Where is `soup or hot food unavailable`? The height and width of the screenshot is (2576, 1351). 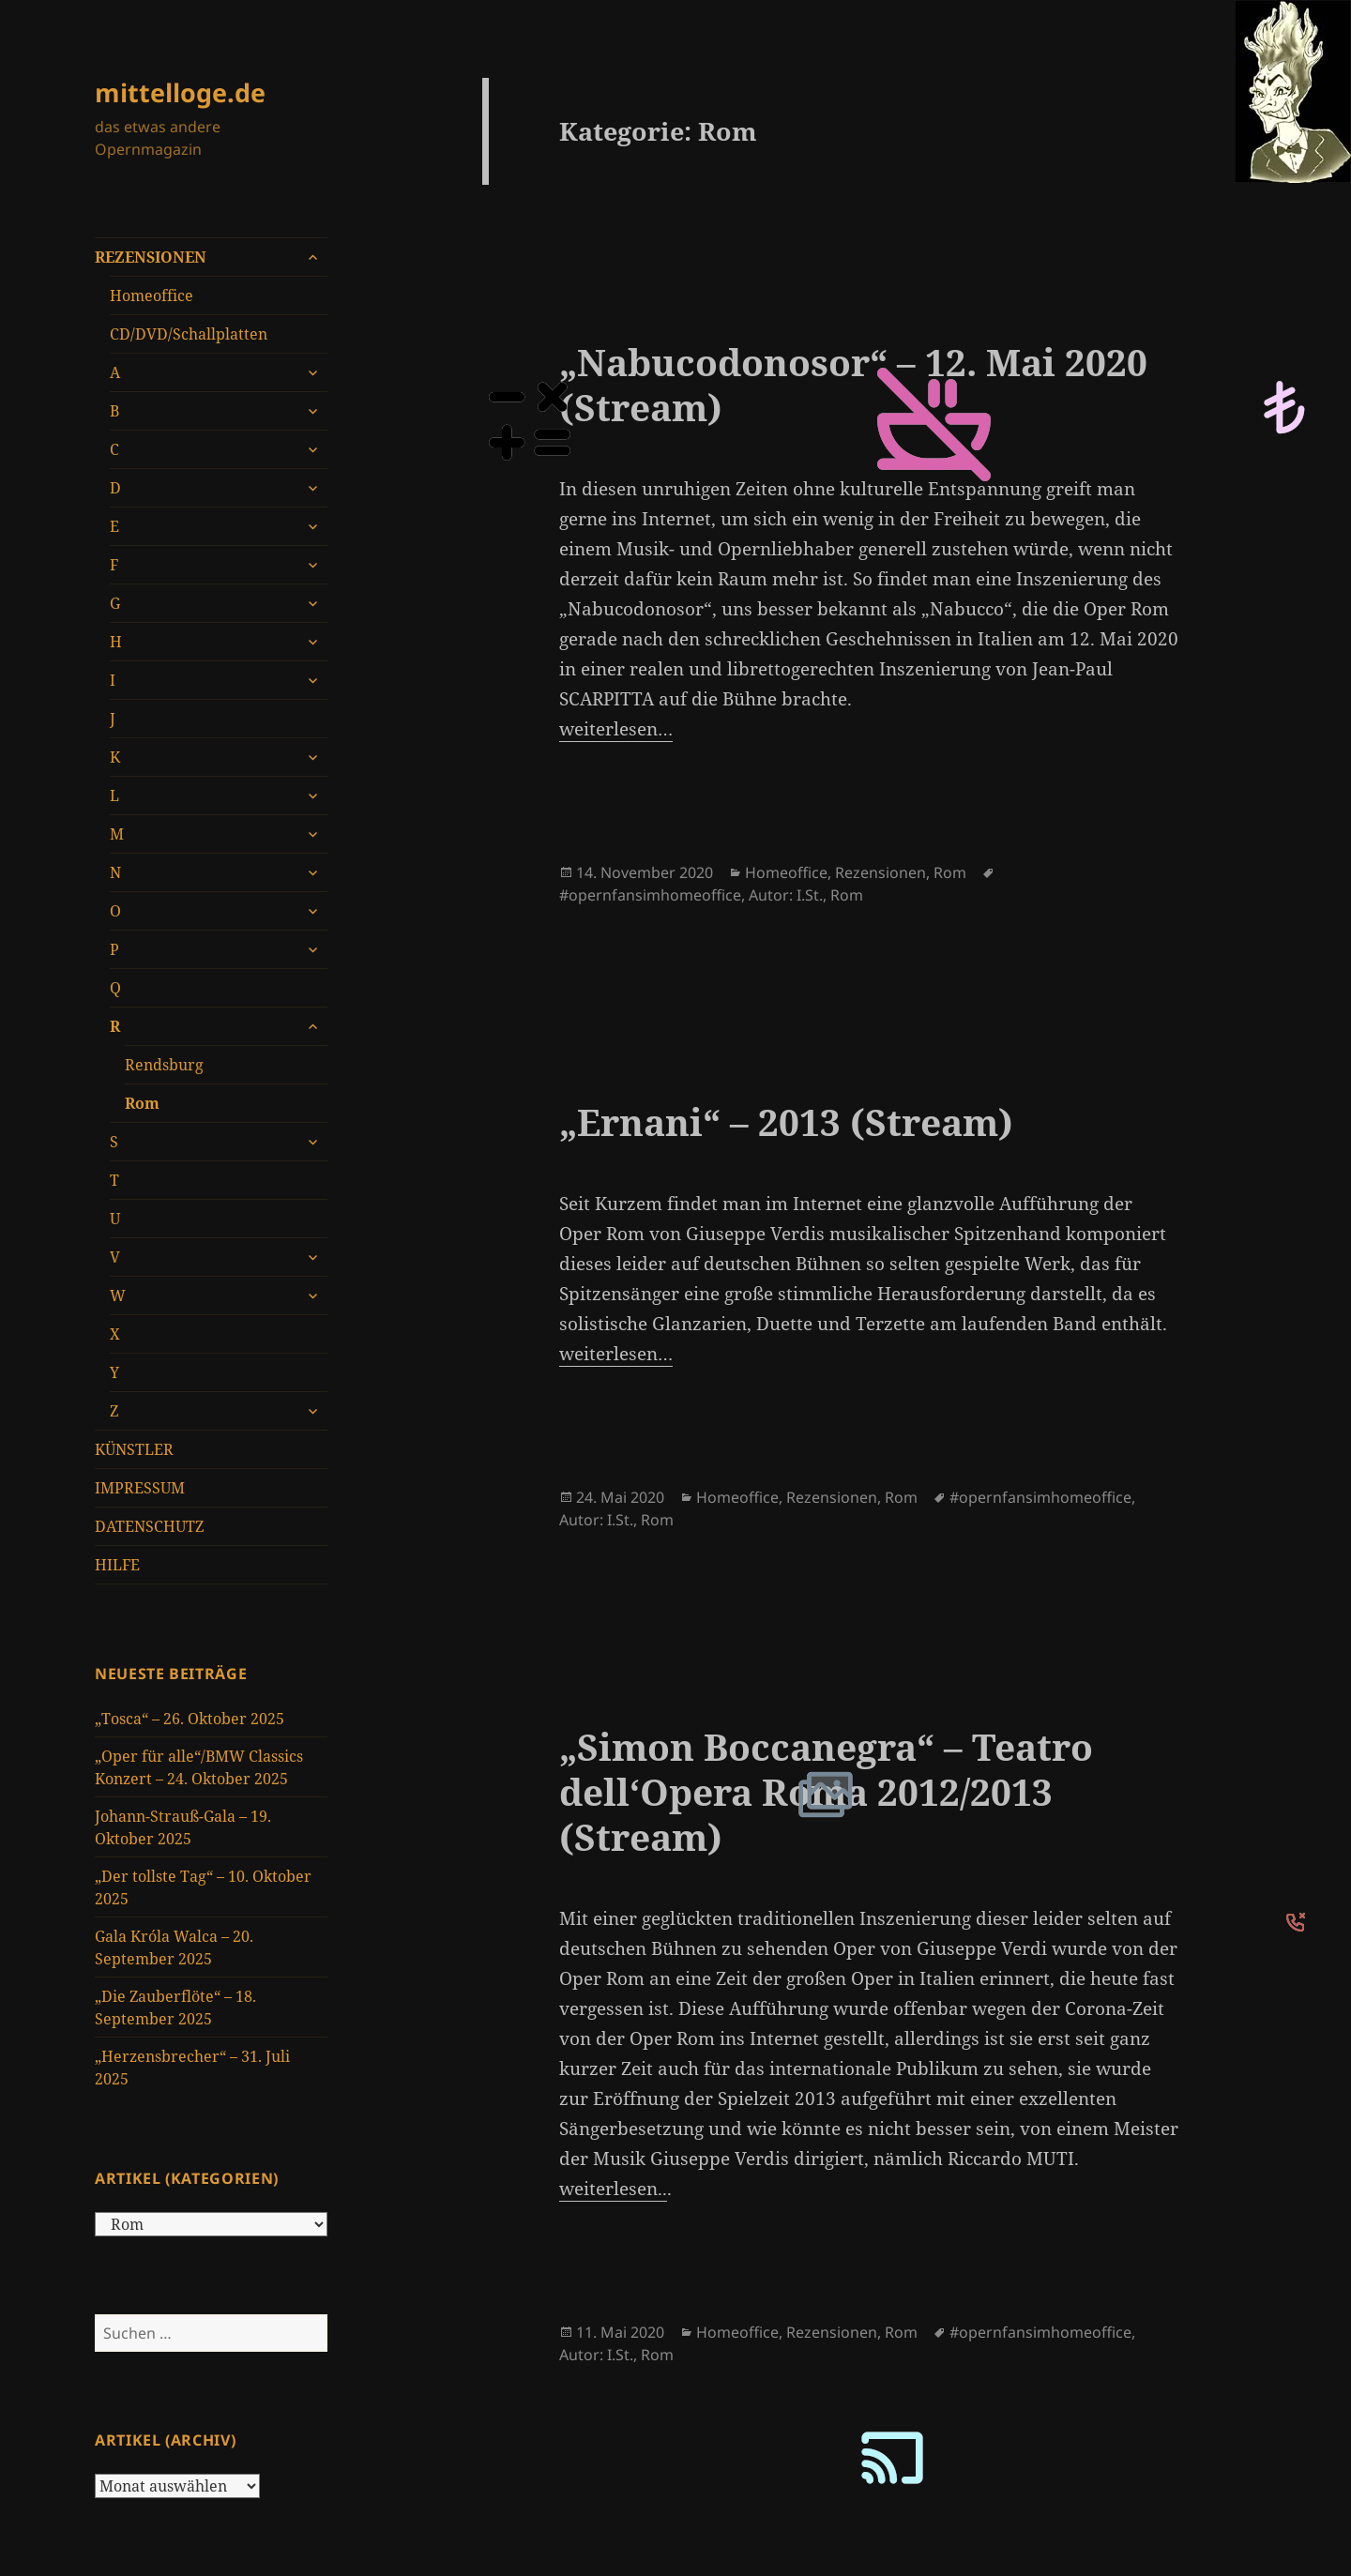
soup or hot food unavailable is located at coordinates (934, 424).